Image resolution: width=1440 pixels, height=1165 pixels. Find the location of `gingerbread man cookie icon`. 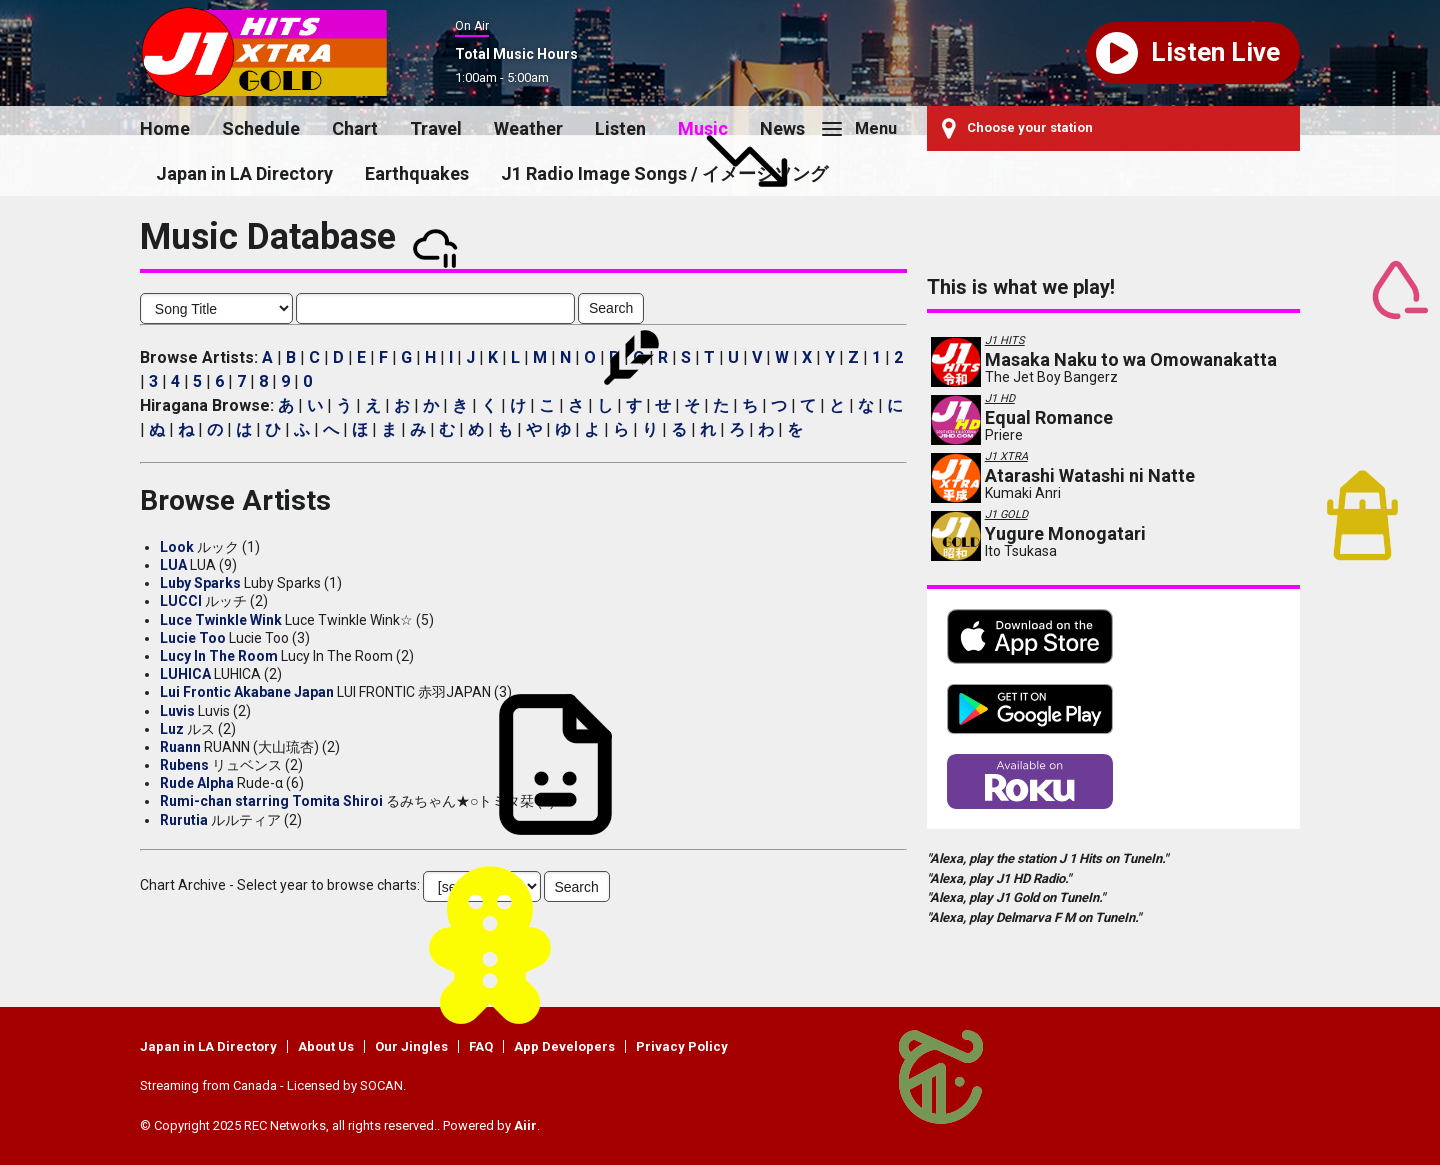

gingerbread man cookie icon is located at coordinates (490, 945).